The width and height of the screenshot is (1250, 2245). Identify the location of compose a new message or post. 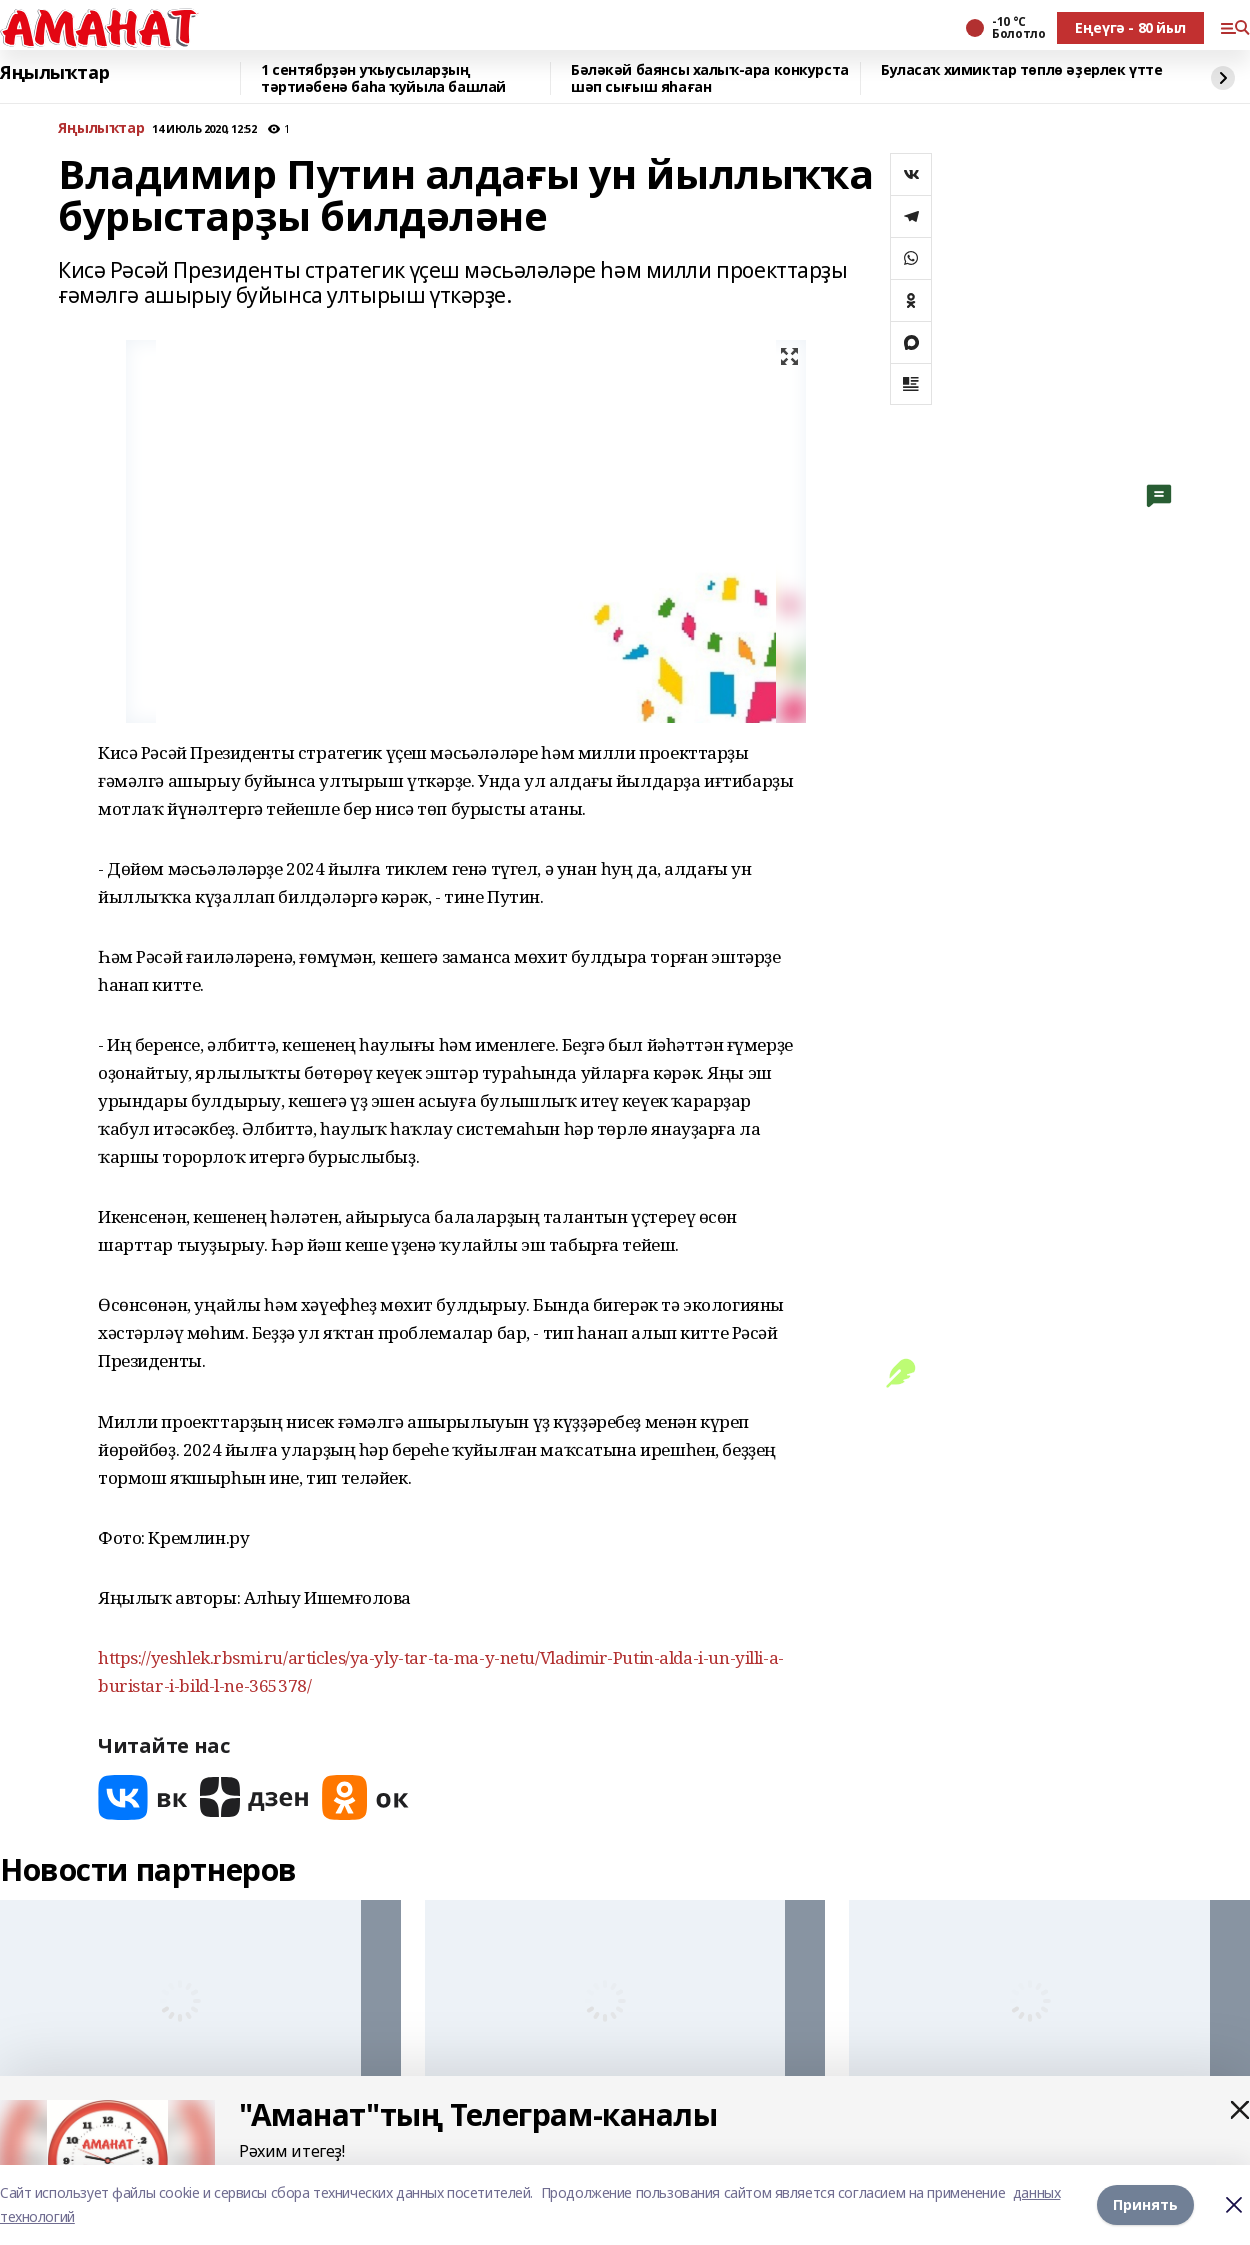
(900, 1373).